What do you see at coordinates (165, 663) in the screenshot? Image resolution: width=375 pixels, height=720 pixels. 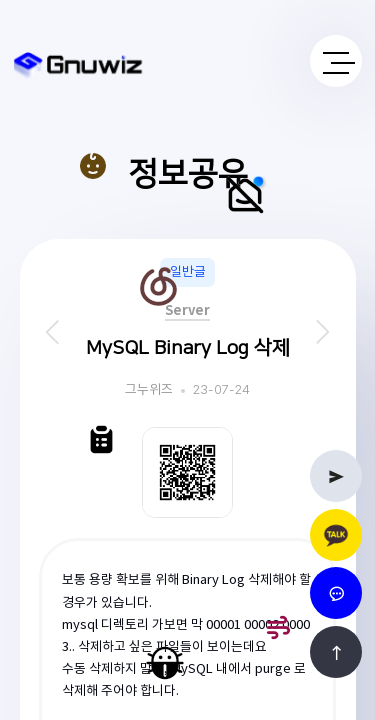 I see `report a bug or issue` at bounding box center [165, 663].